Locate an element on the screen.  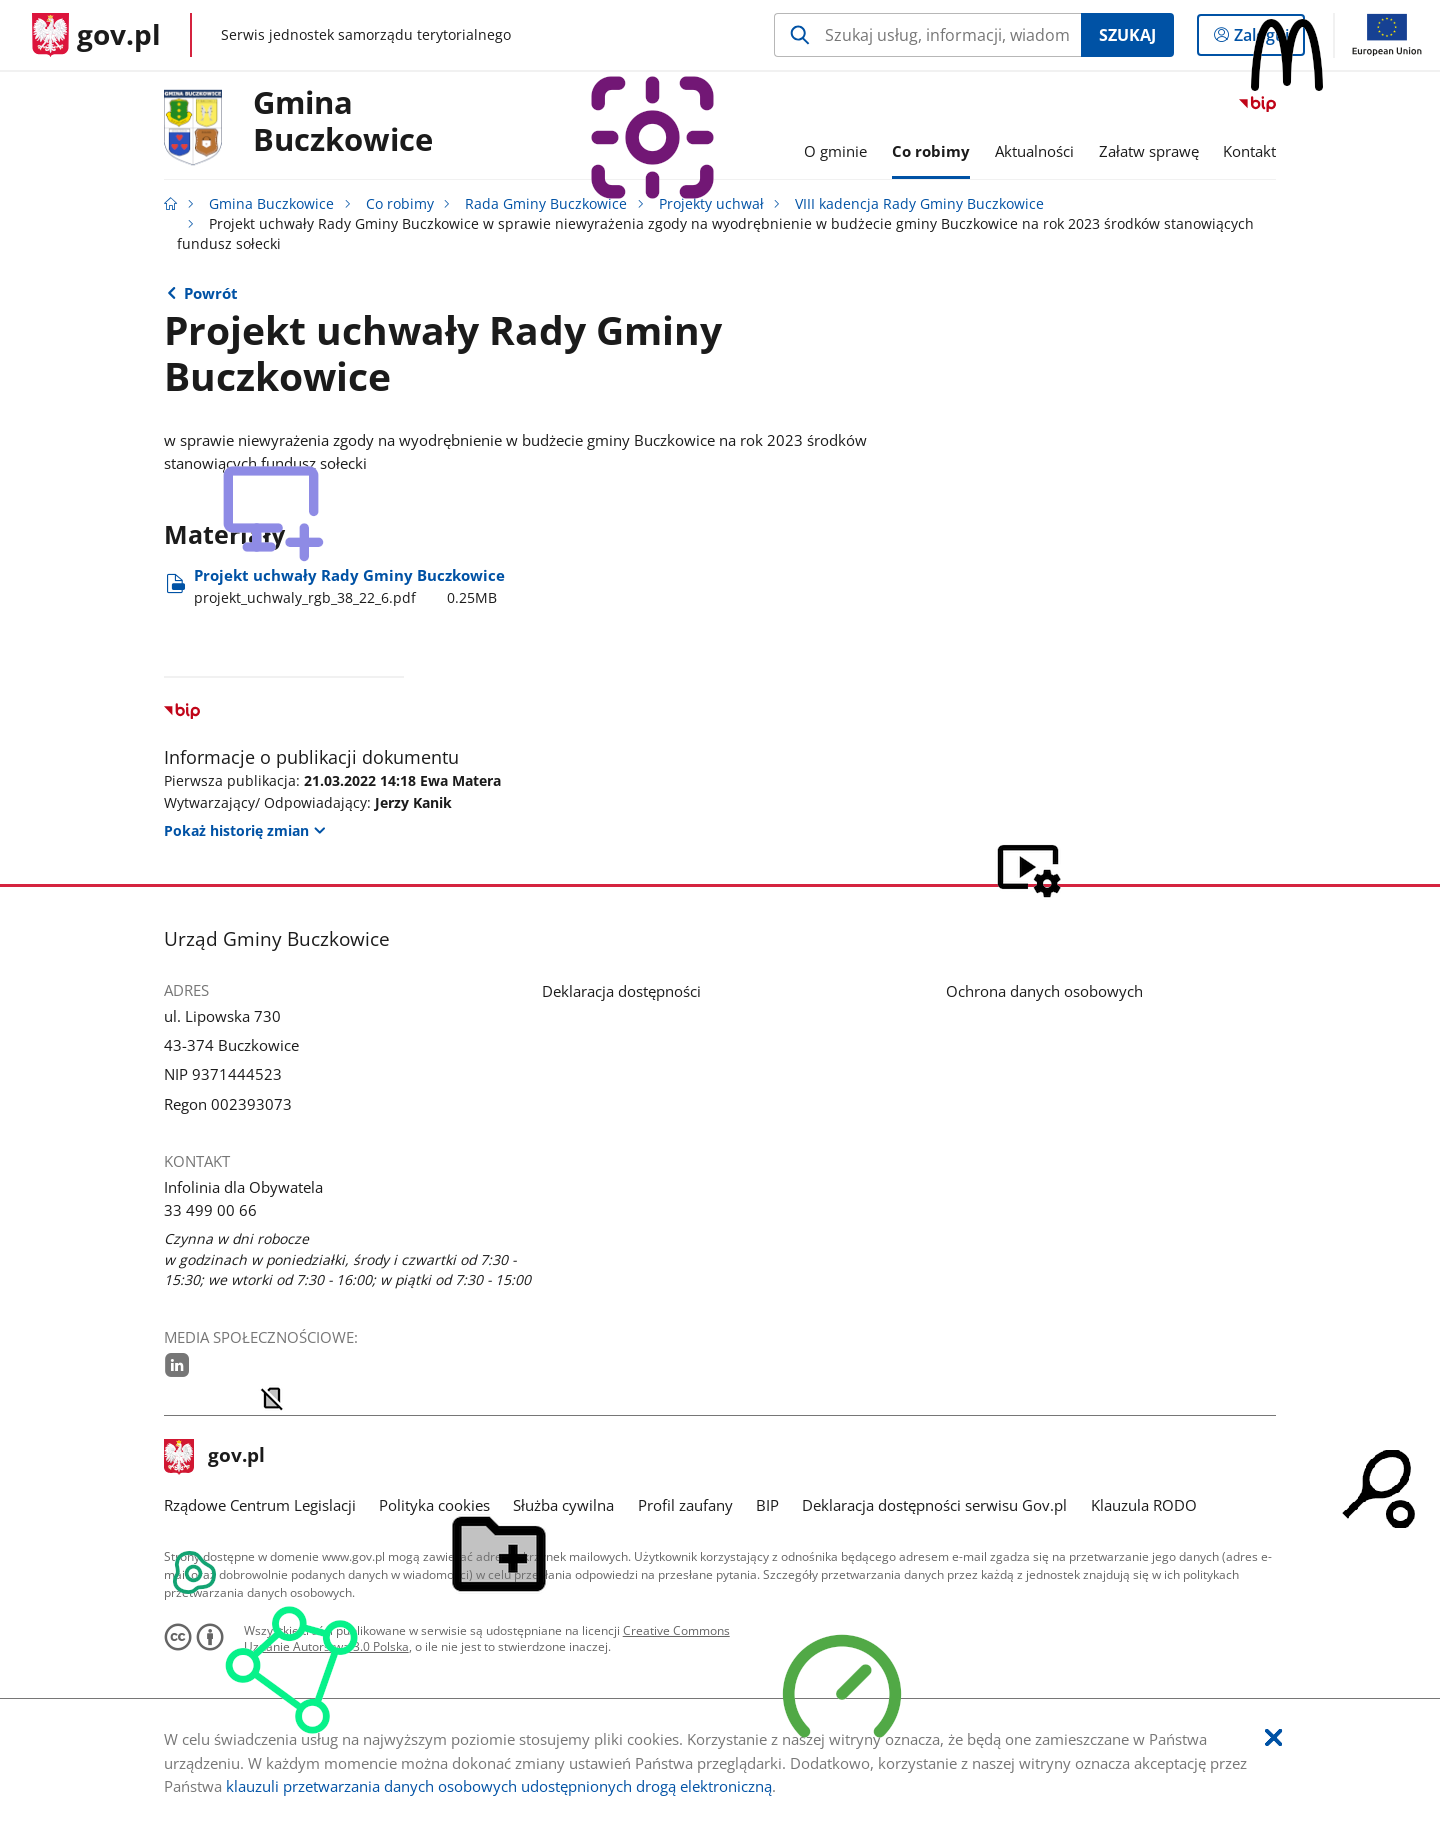
activate camera or photo sensor is located at coordinates (652, 137).